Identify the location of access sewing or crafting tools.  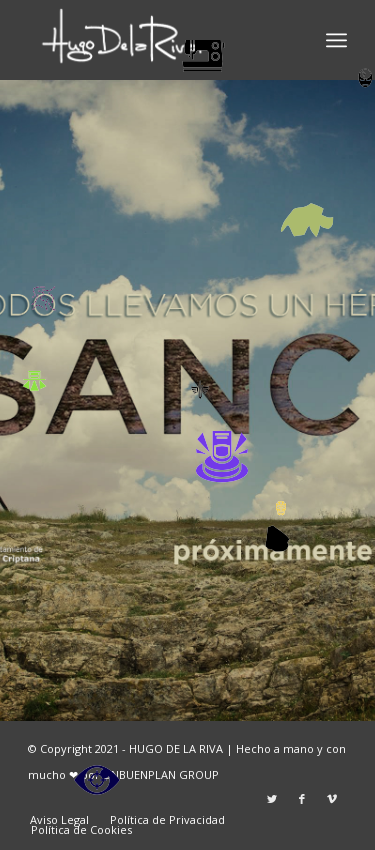
(203, 52).